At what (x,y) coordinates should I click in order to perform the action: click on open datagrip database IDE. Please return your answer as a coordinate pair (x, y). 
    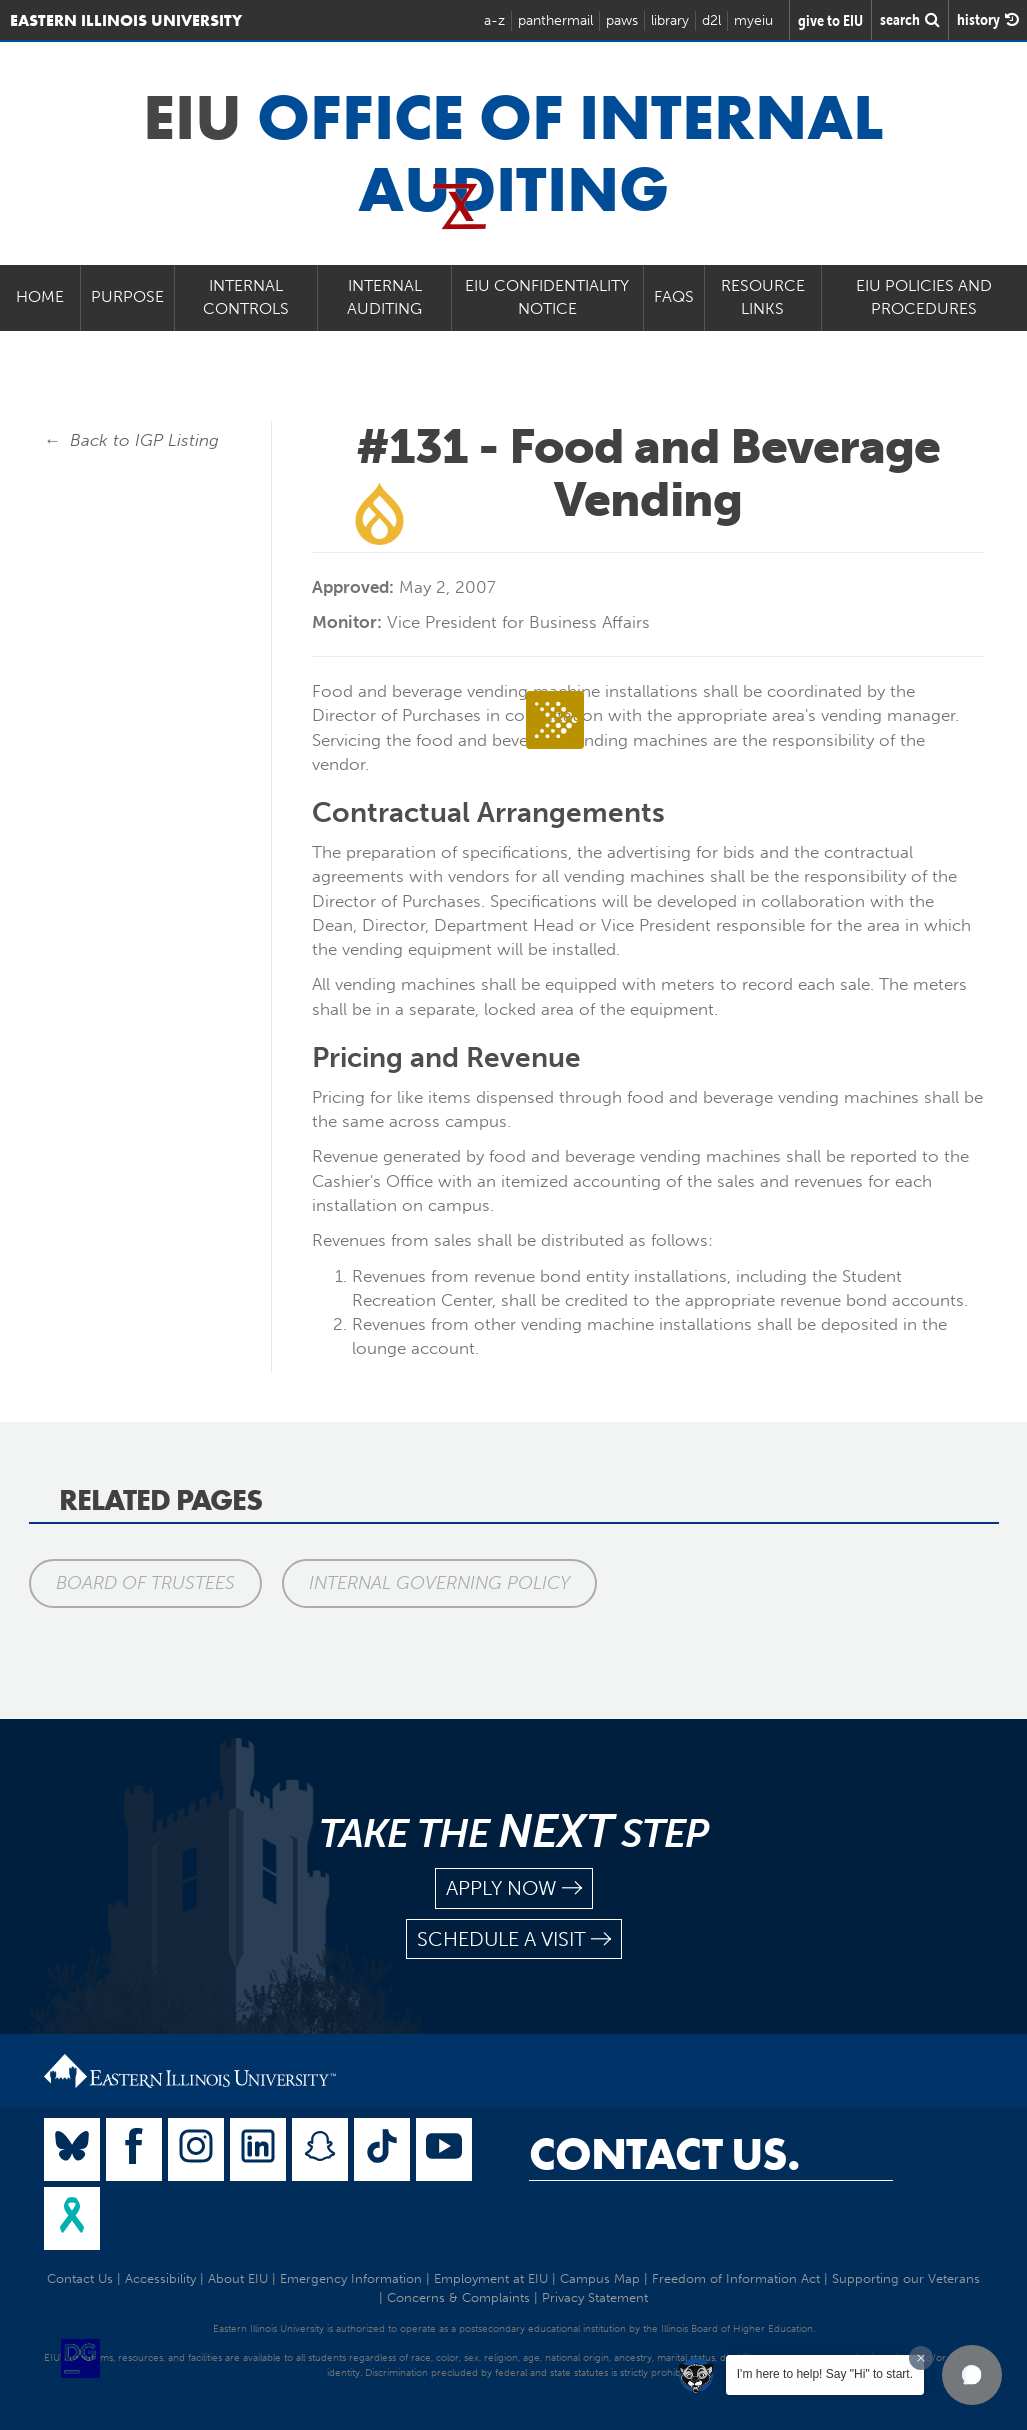
    Looking at the image, I should click on (80, 2358).